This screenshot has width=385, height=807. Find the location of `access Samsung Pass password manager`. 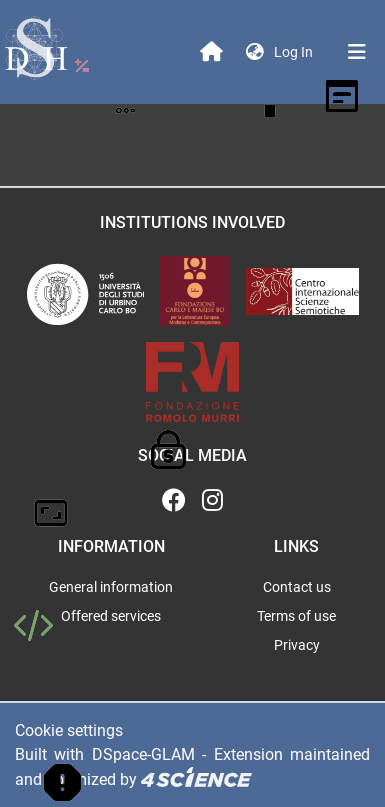

access Samsung Pass password manager is located at coordinates (168, 449).